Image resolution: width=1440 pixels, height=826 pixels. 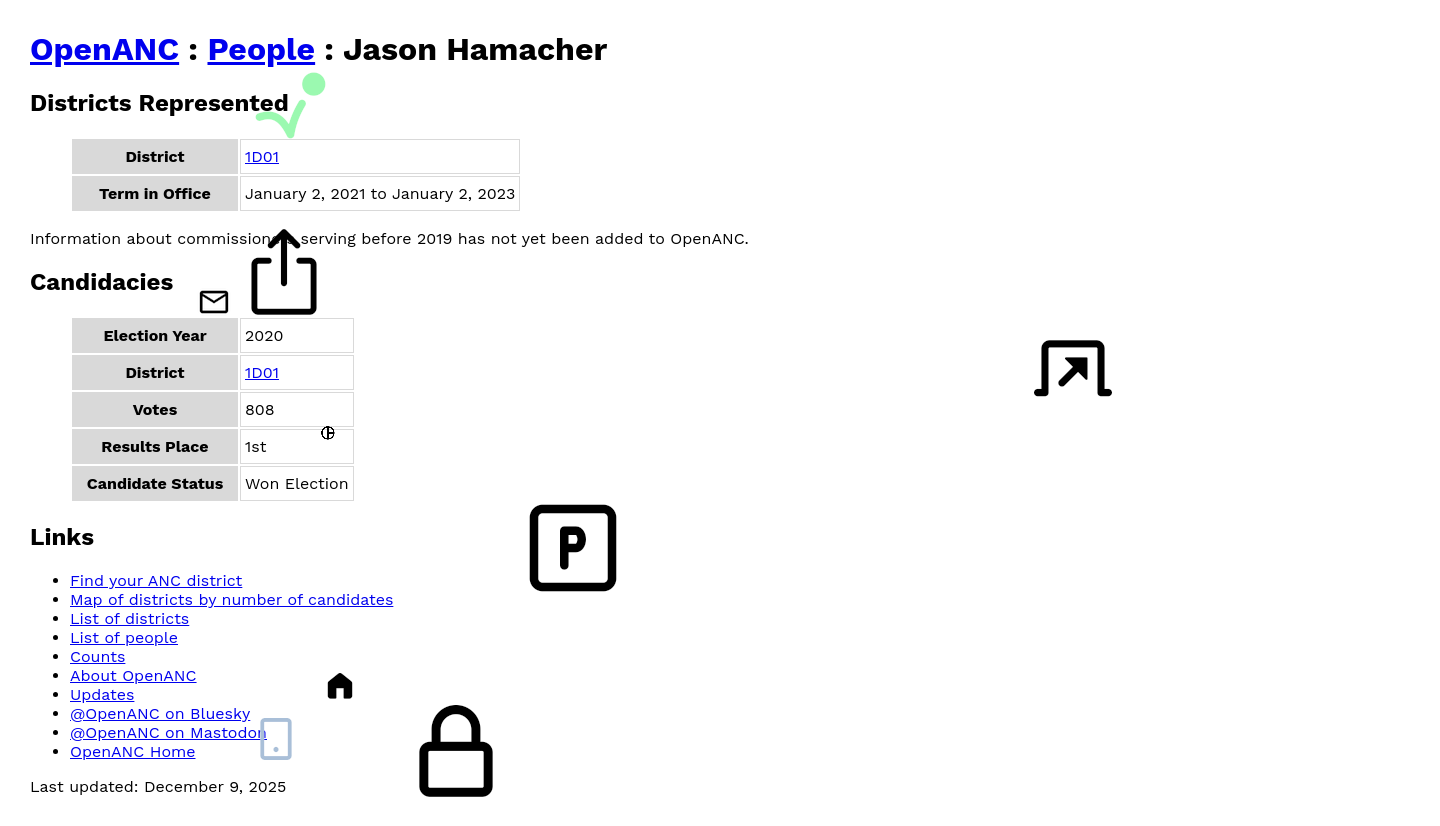 I want to click on indicates a bounce or rebound animation to the right, so click(x=290, y=103).